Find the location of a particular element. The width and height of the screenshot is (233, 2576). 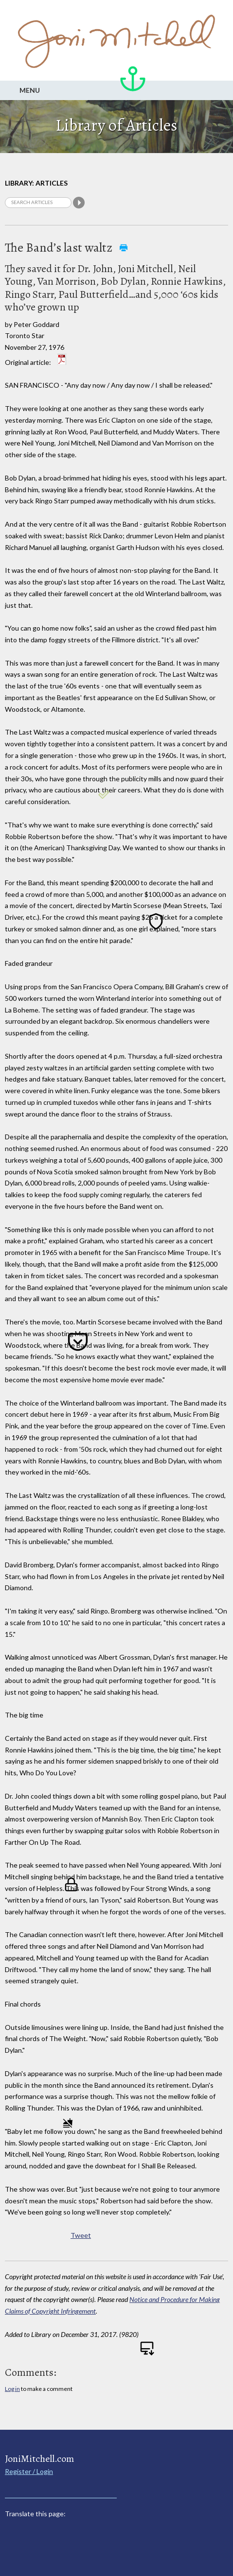

download to desktop computer is located at coordinates (147, 2348).